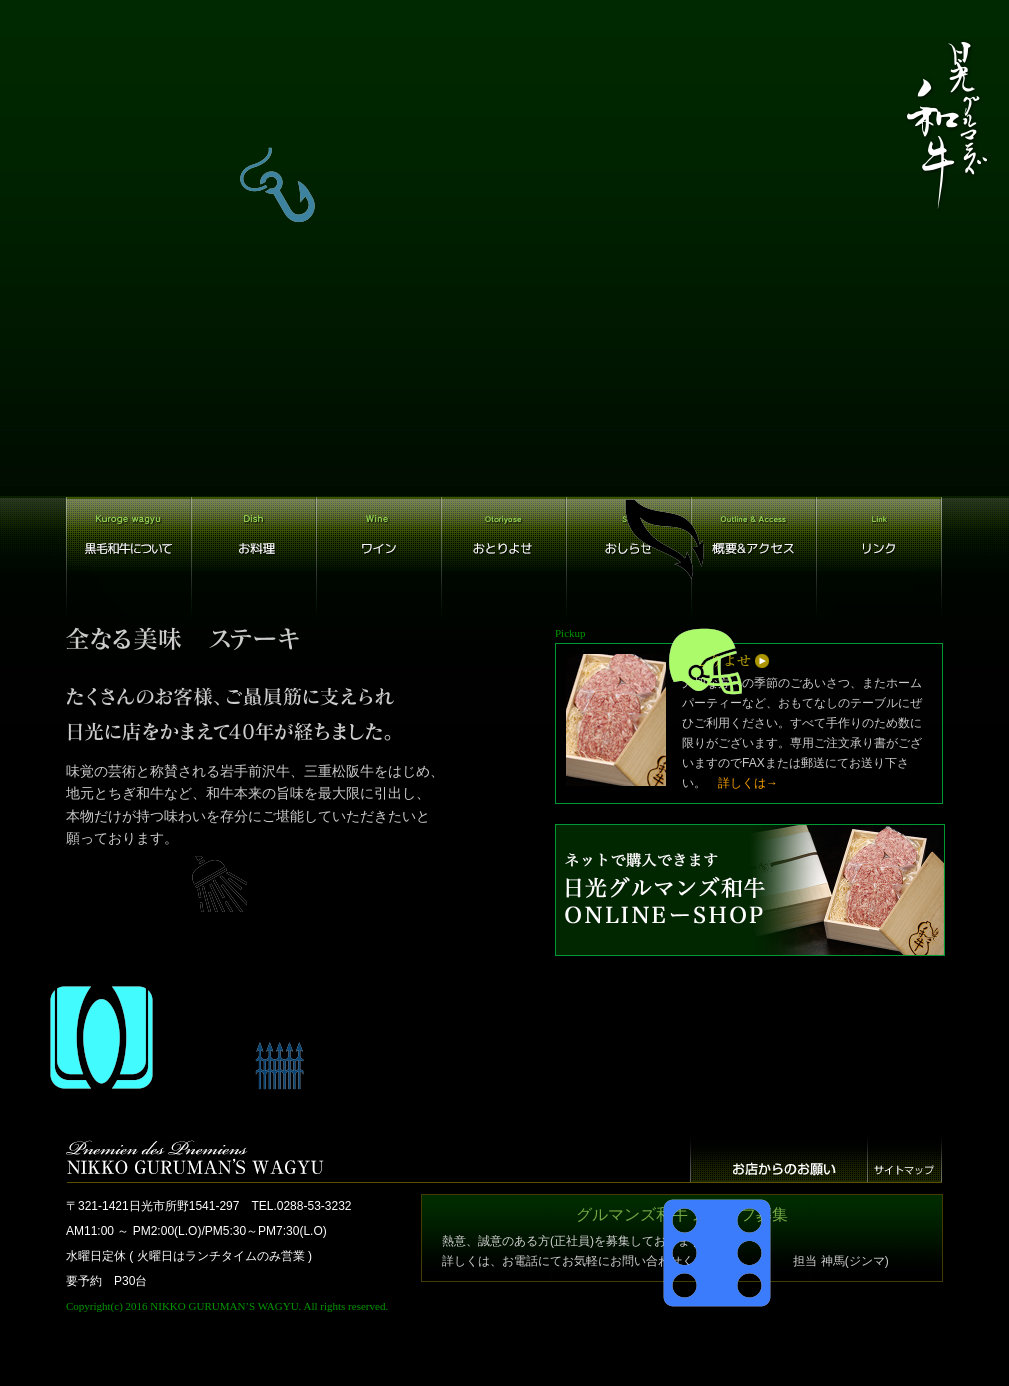 The height and width of the screenshot is (1386, 1009). What do you see at coordinates (219, 884) in the screenshot?
I see `indicates bathroom or shower facilities available` at bounding box center [219, 884].